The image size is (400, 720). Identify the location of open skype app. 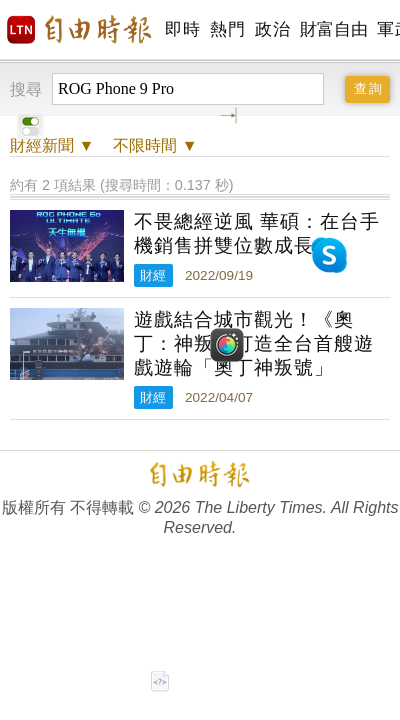
(329, 255).